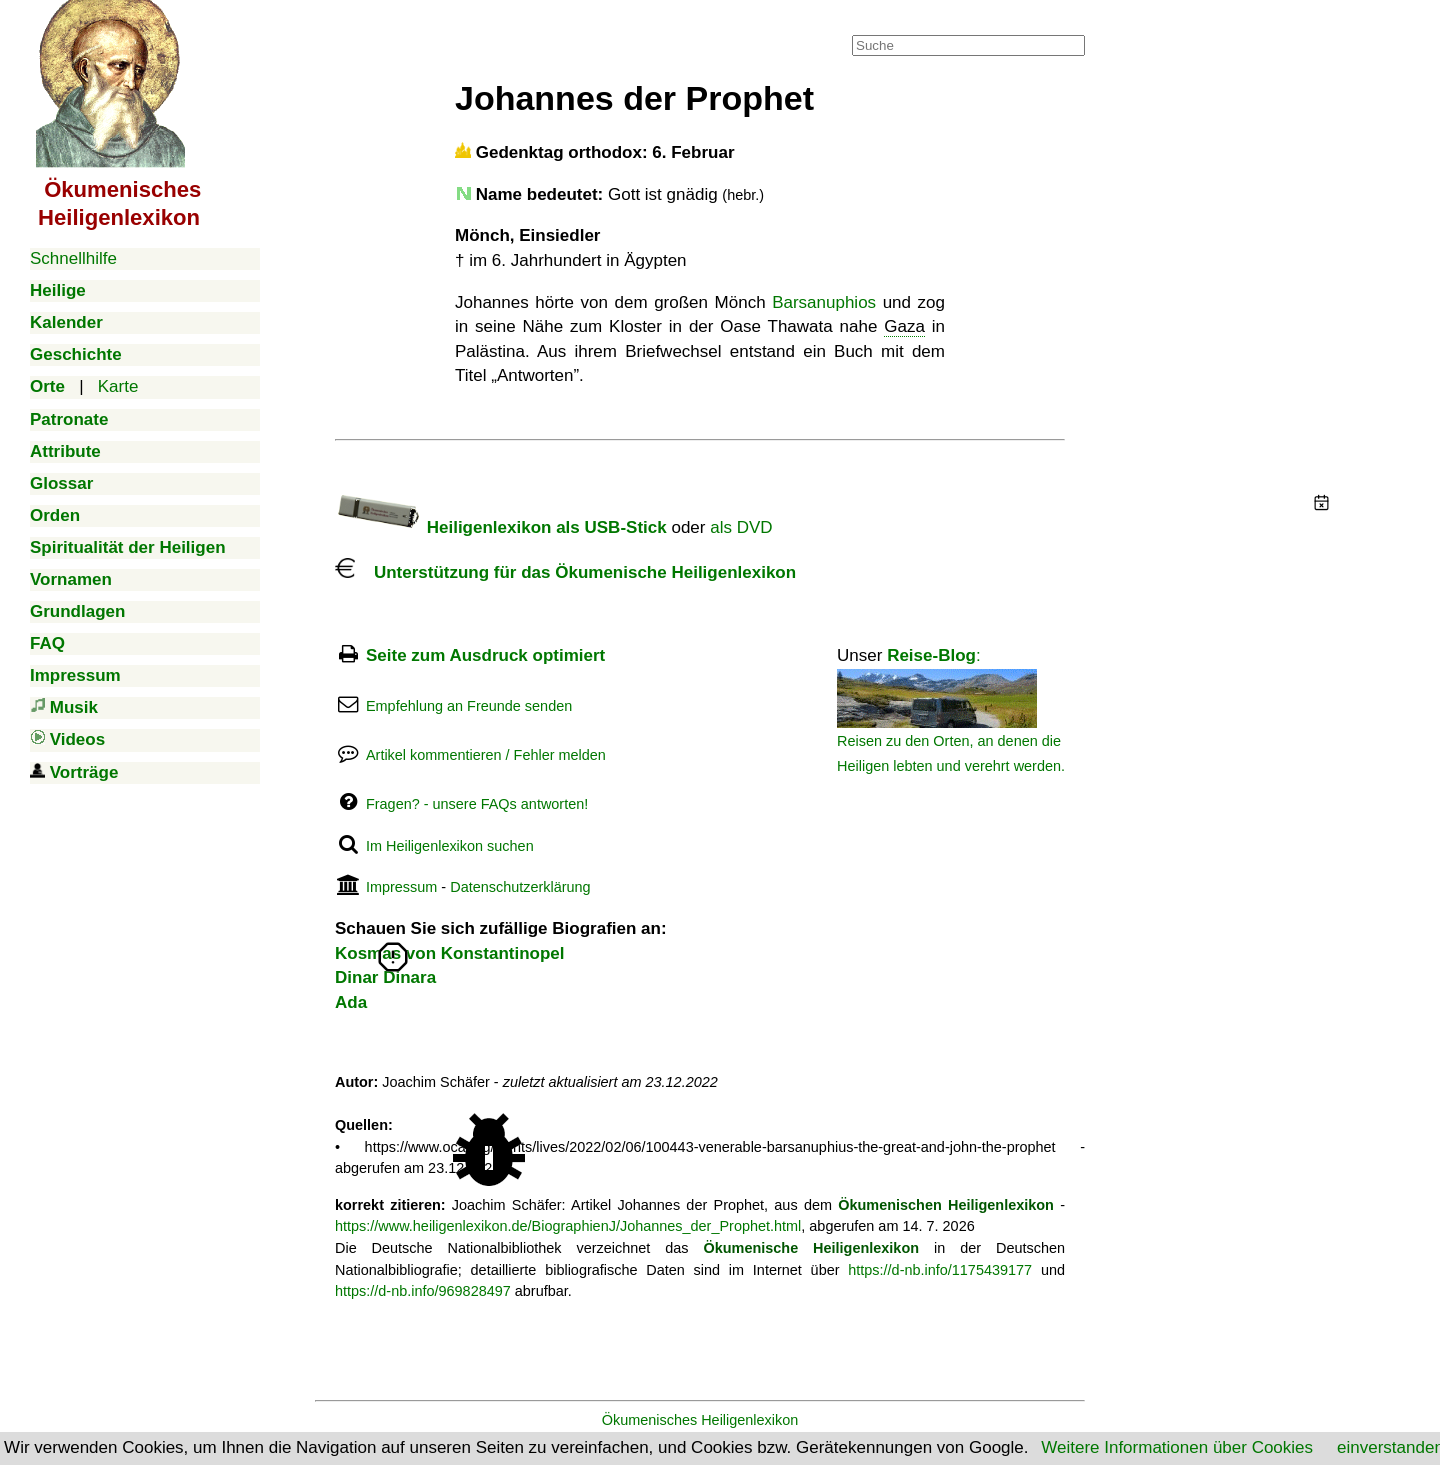 The image size is (1440, 1465). I want to click on indicates a critical warning or error state, so click(393, 957).